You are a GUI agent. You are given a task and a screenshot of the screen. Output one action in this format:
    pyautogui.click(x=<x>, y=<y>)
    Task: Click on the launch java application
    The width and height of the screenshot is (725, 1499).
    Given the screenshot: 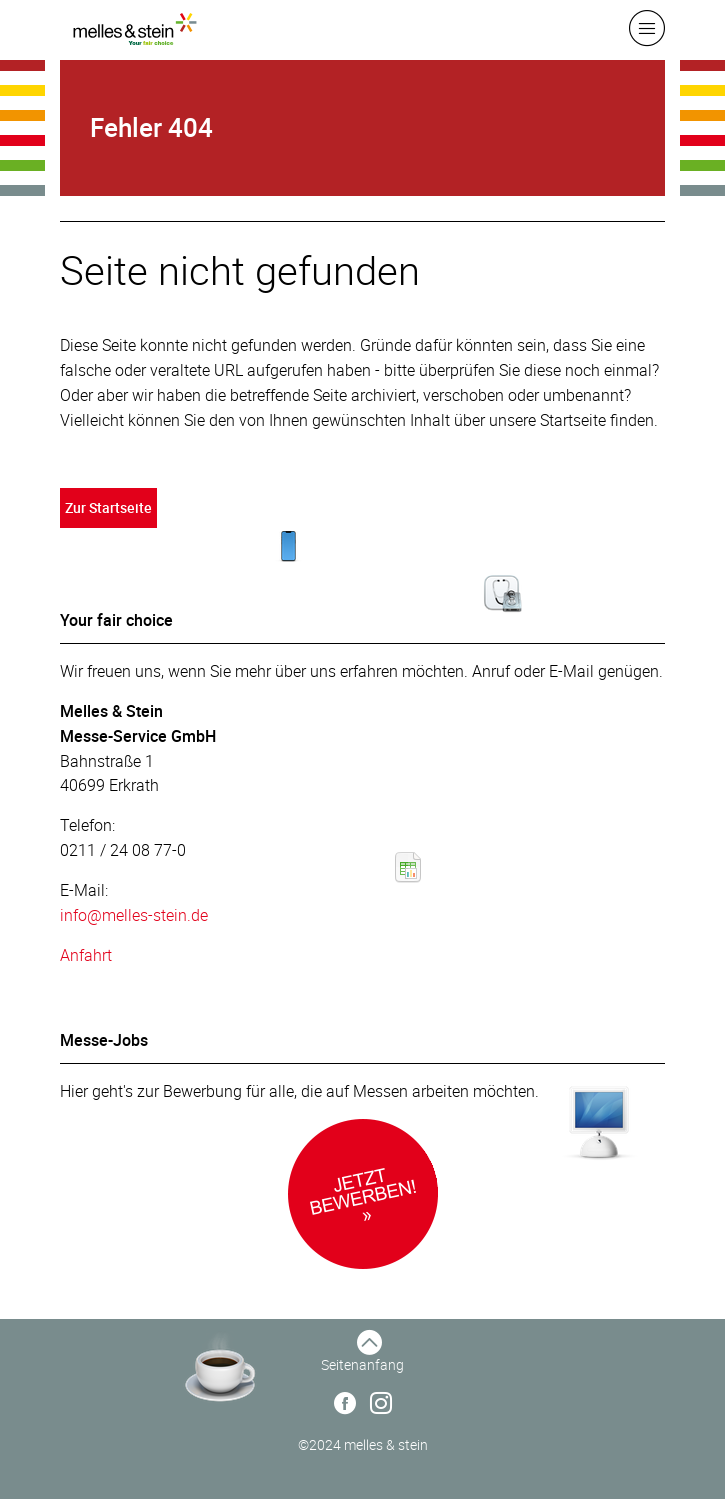 What is the action you would take?
    pyautogui.click(x=220, y=1374)
    